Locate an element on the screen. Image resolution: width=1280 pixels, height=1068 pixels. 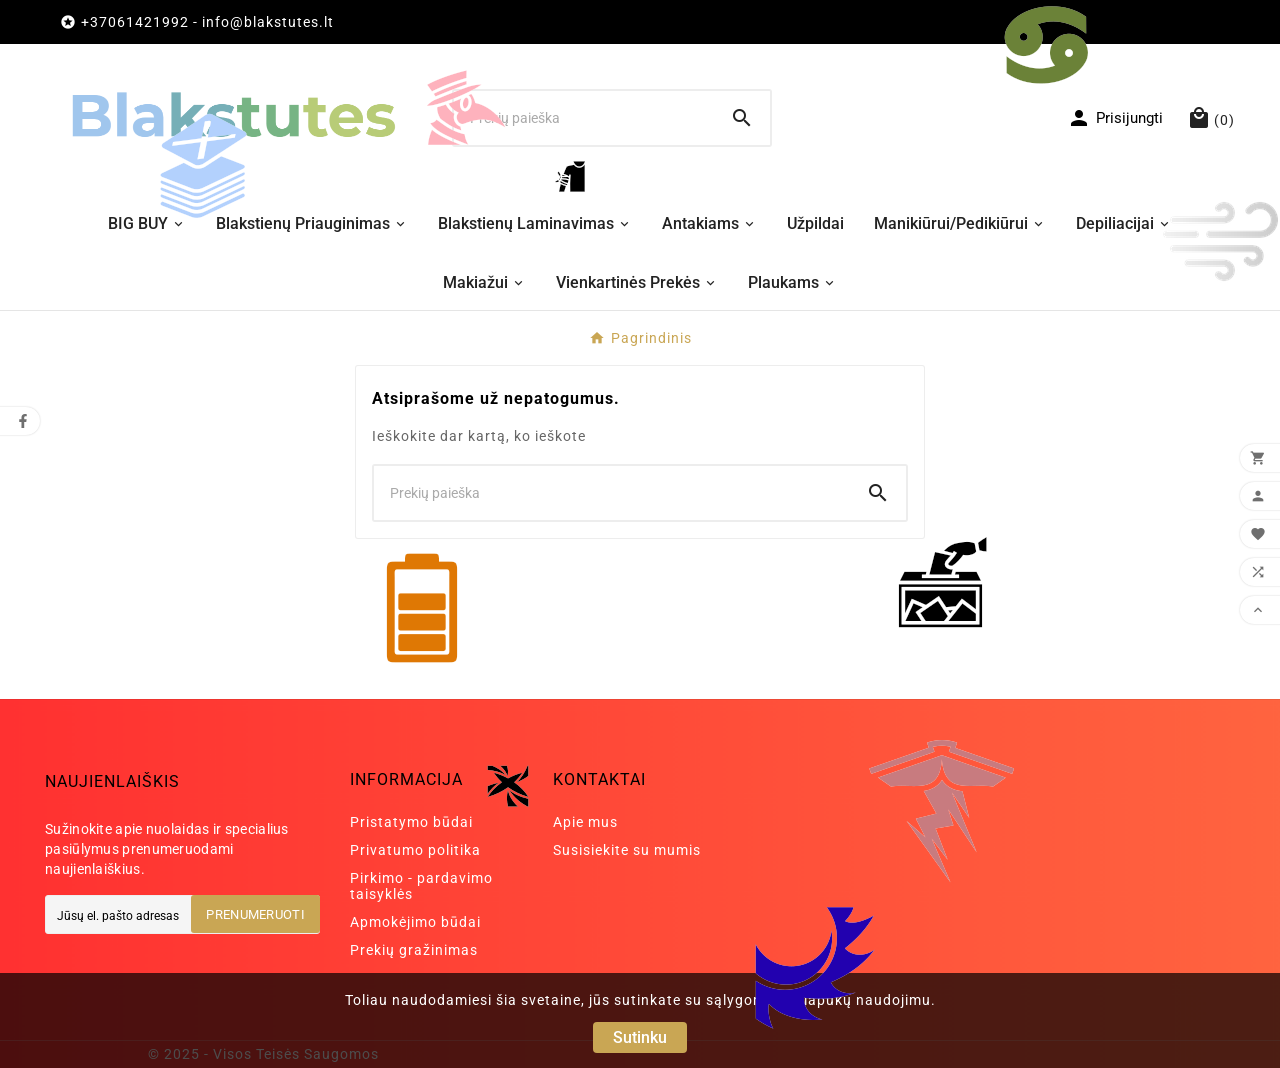
indicates a special bonus or power-up effect is located at coordinates (508, 786).